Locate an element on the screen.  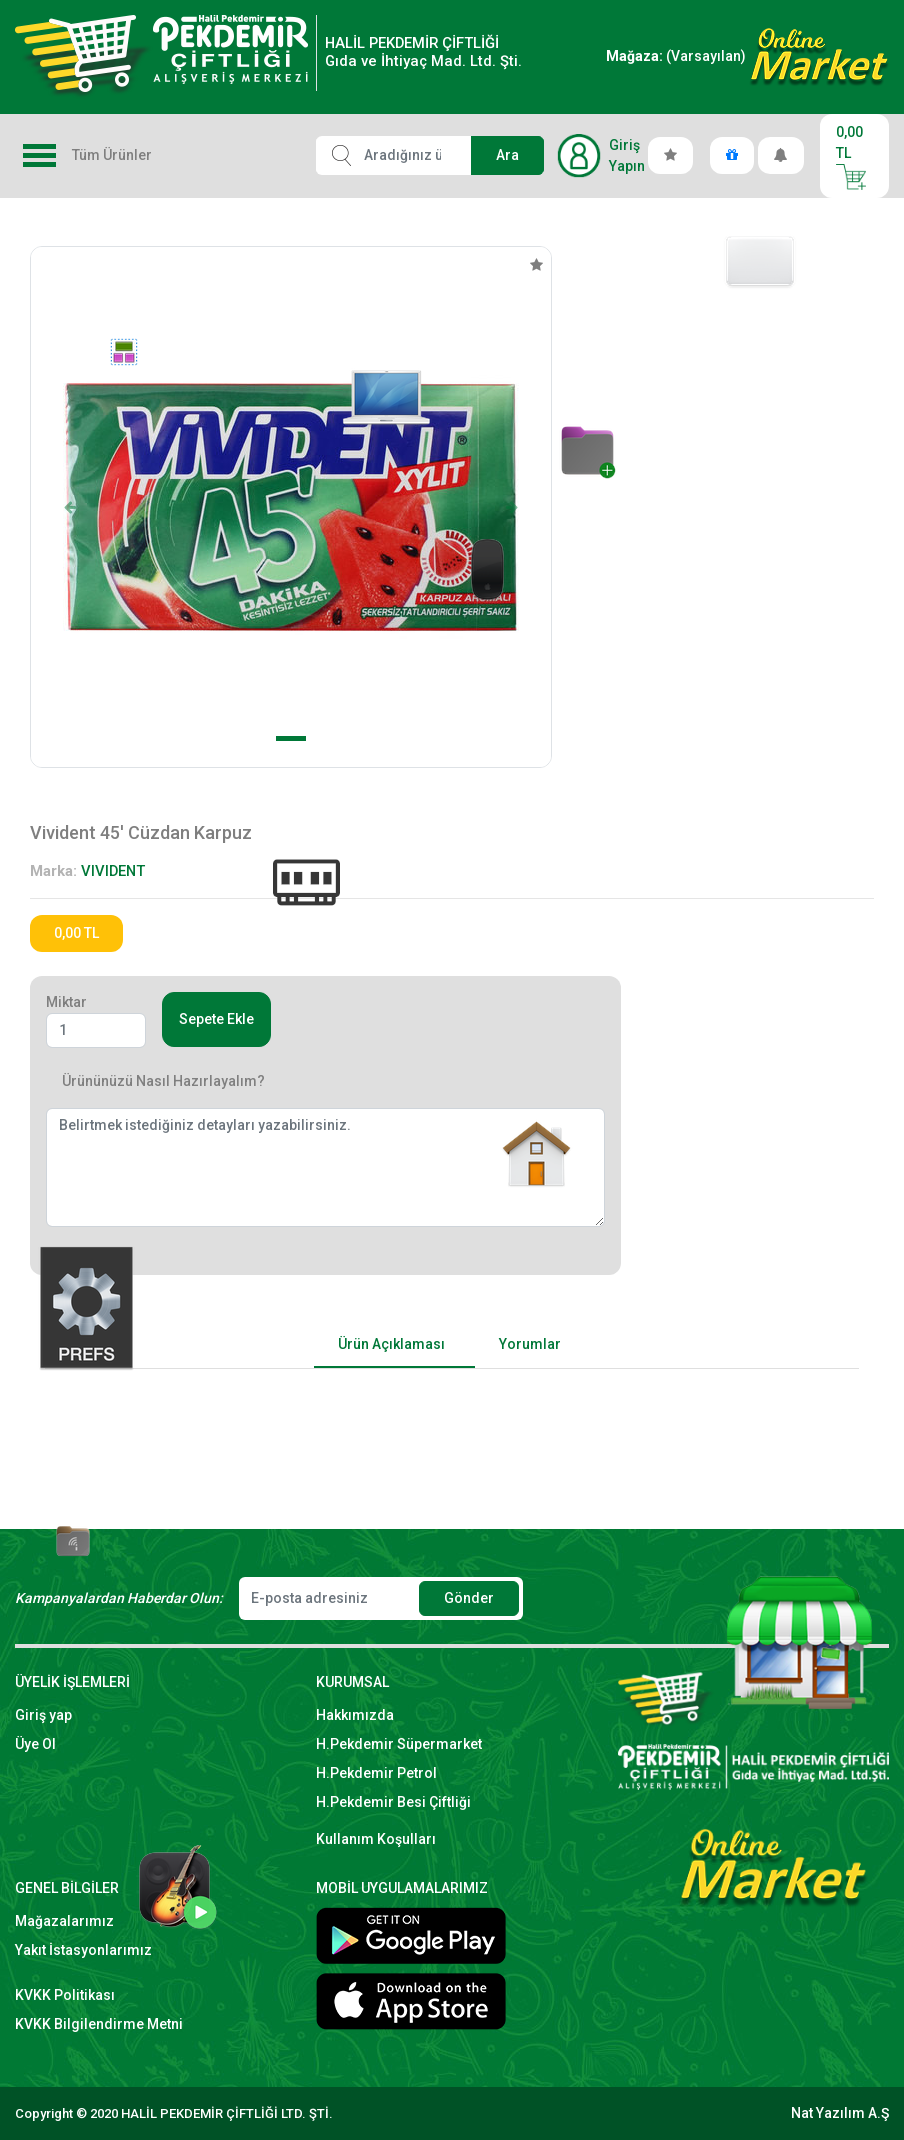
create a new folder is located at coordinates (587, 450).